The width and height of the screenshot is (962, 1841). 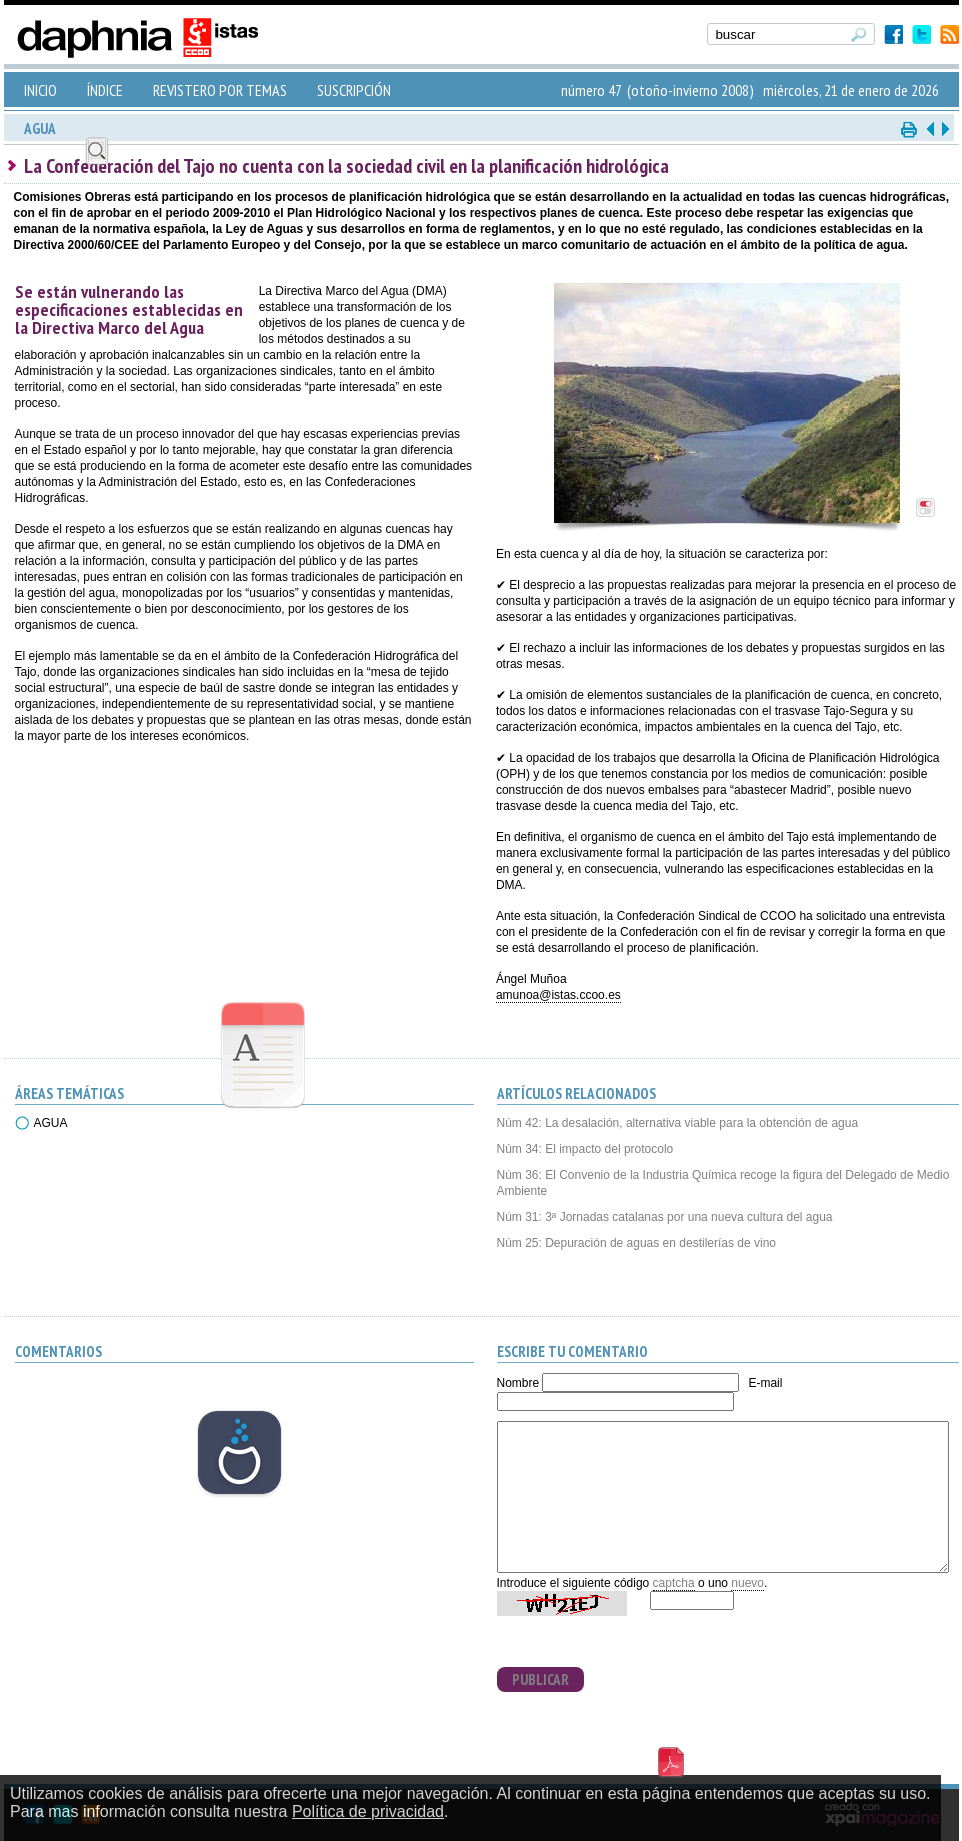 I want to click on open mageia linux distribution app, so click(x=239, y=1452).